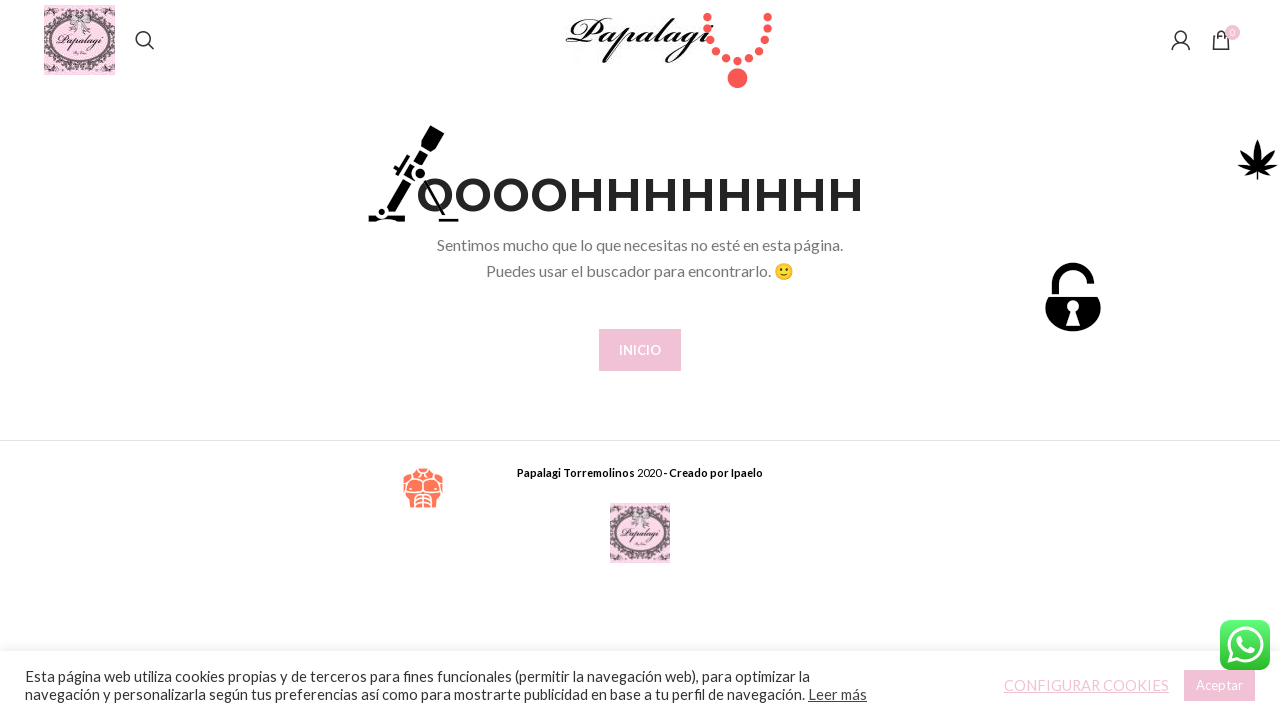 This screenshot has height=720, width=1280. What do you see at coordinates (1257, 159) in the screenshot?
I see `browse hemp or cannabis-related products` at bounding box center [1257, 159].